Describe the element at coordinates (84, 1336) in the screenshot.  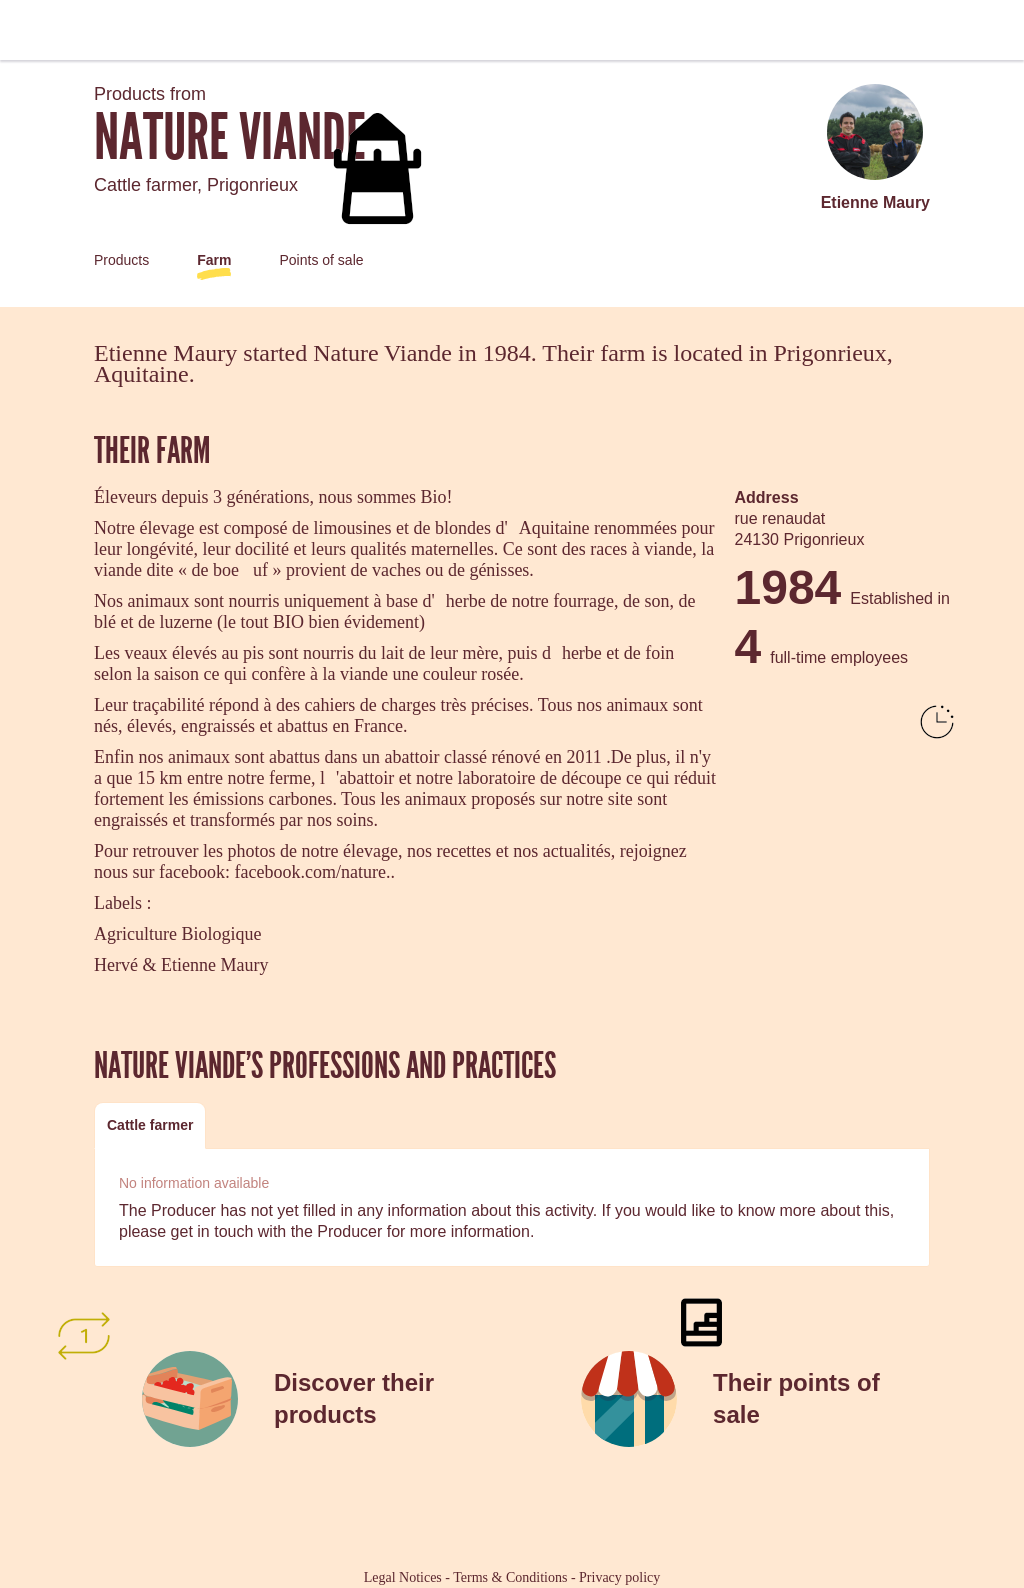
I see `repeat current track once` at that location.